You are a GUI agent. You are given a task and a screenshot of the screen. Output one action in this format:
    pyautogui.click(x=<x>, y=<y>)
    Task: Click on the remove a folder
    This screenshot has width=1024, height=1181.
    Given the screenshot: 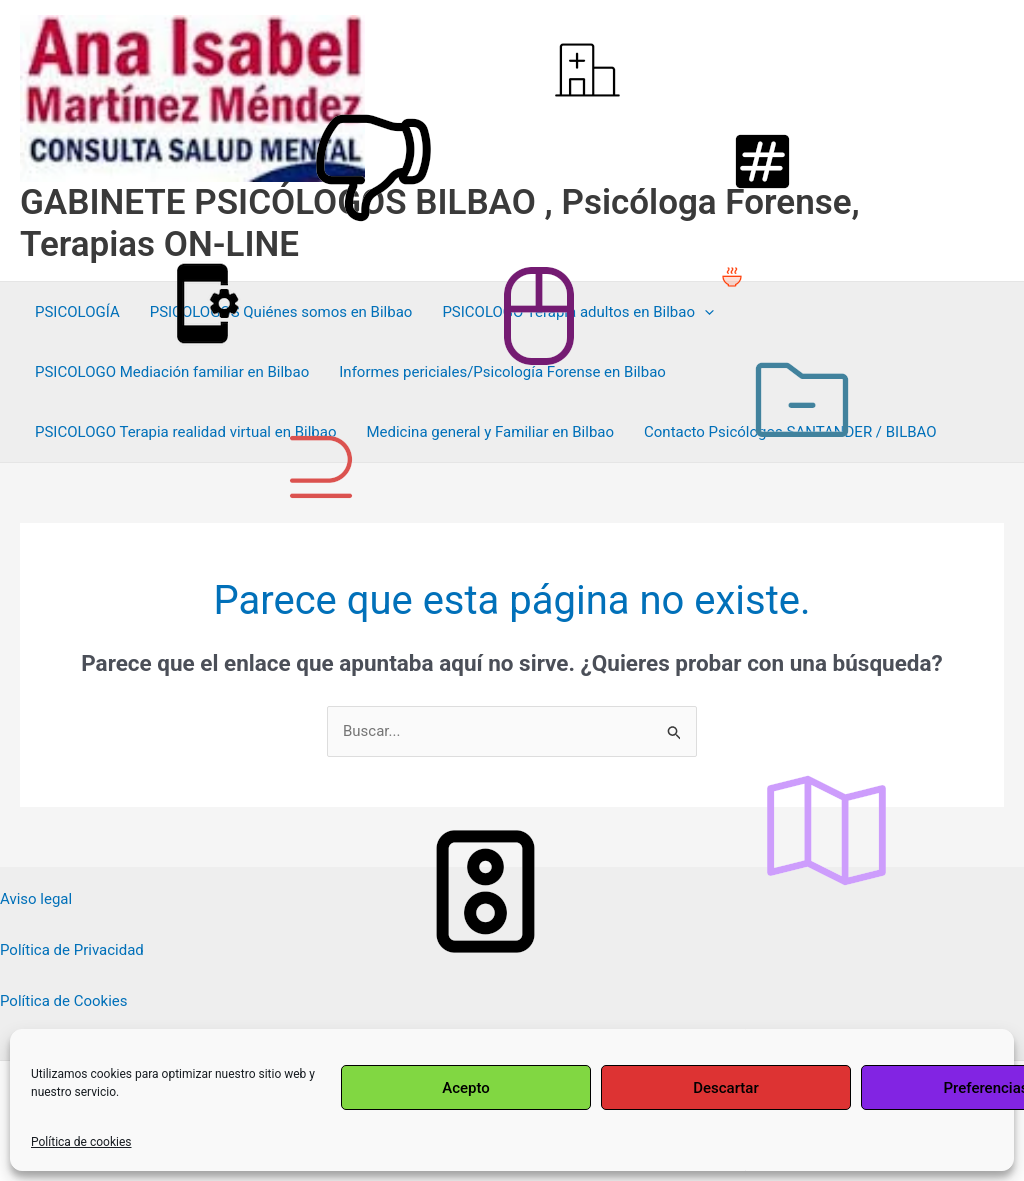 What is the action you would take?
    pyautogui.click(x=802, y=398)
    